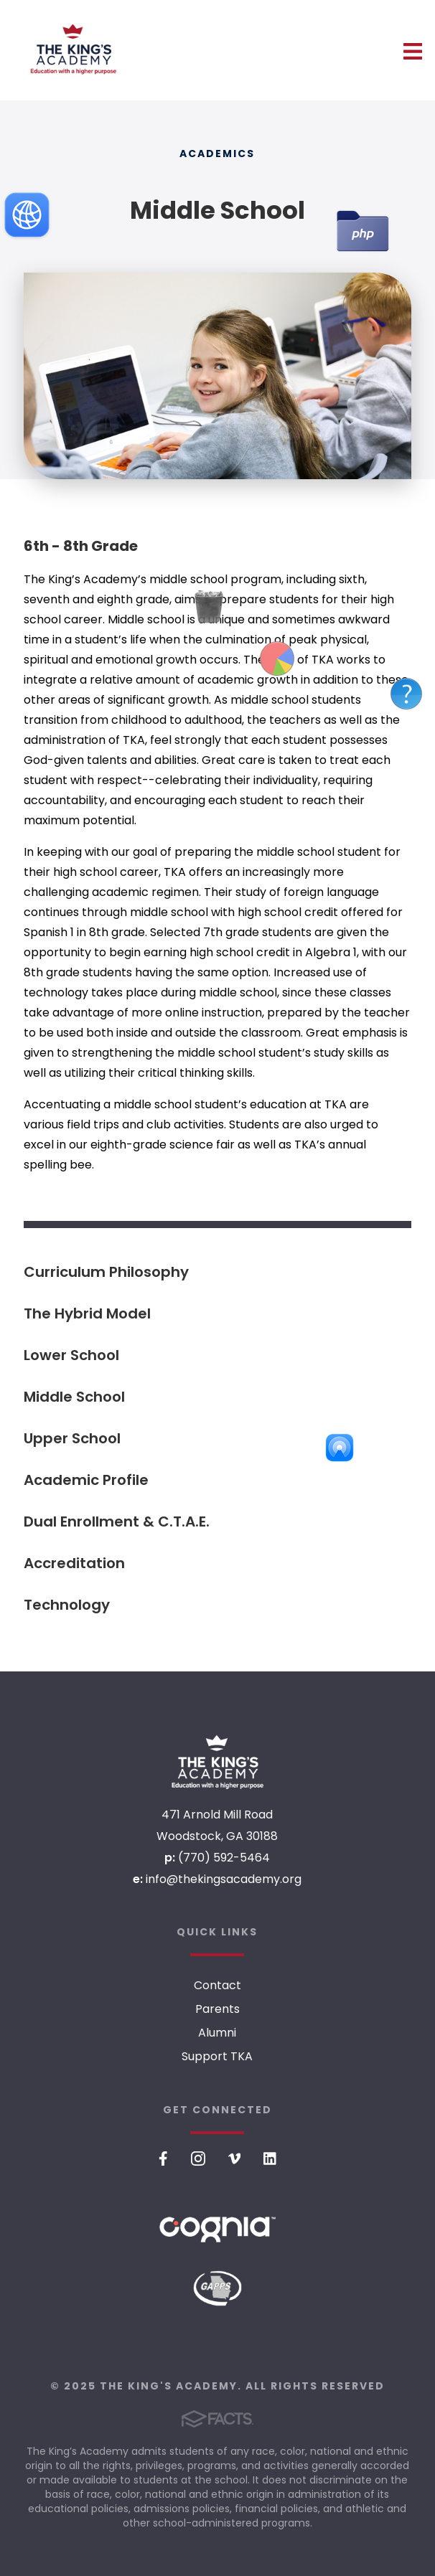 The width and height of the screenshot is (435, 2576). Describe the element at coordinates (362, 232) in the screenshot. I see `open folder containing php files` at that location.